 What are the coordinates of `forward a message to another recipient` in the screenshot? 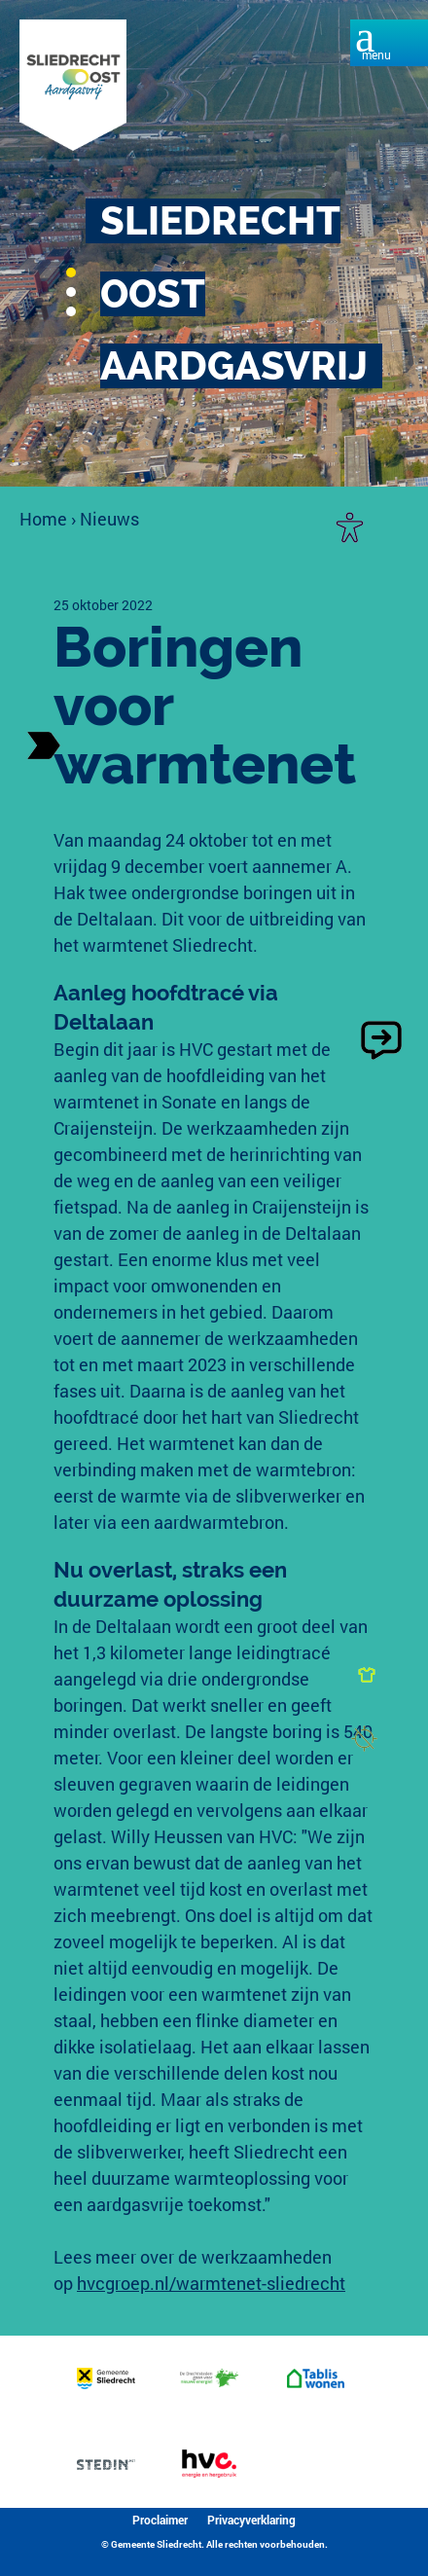 It's located at (381, 1039).